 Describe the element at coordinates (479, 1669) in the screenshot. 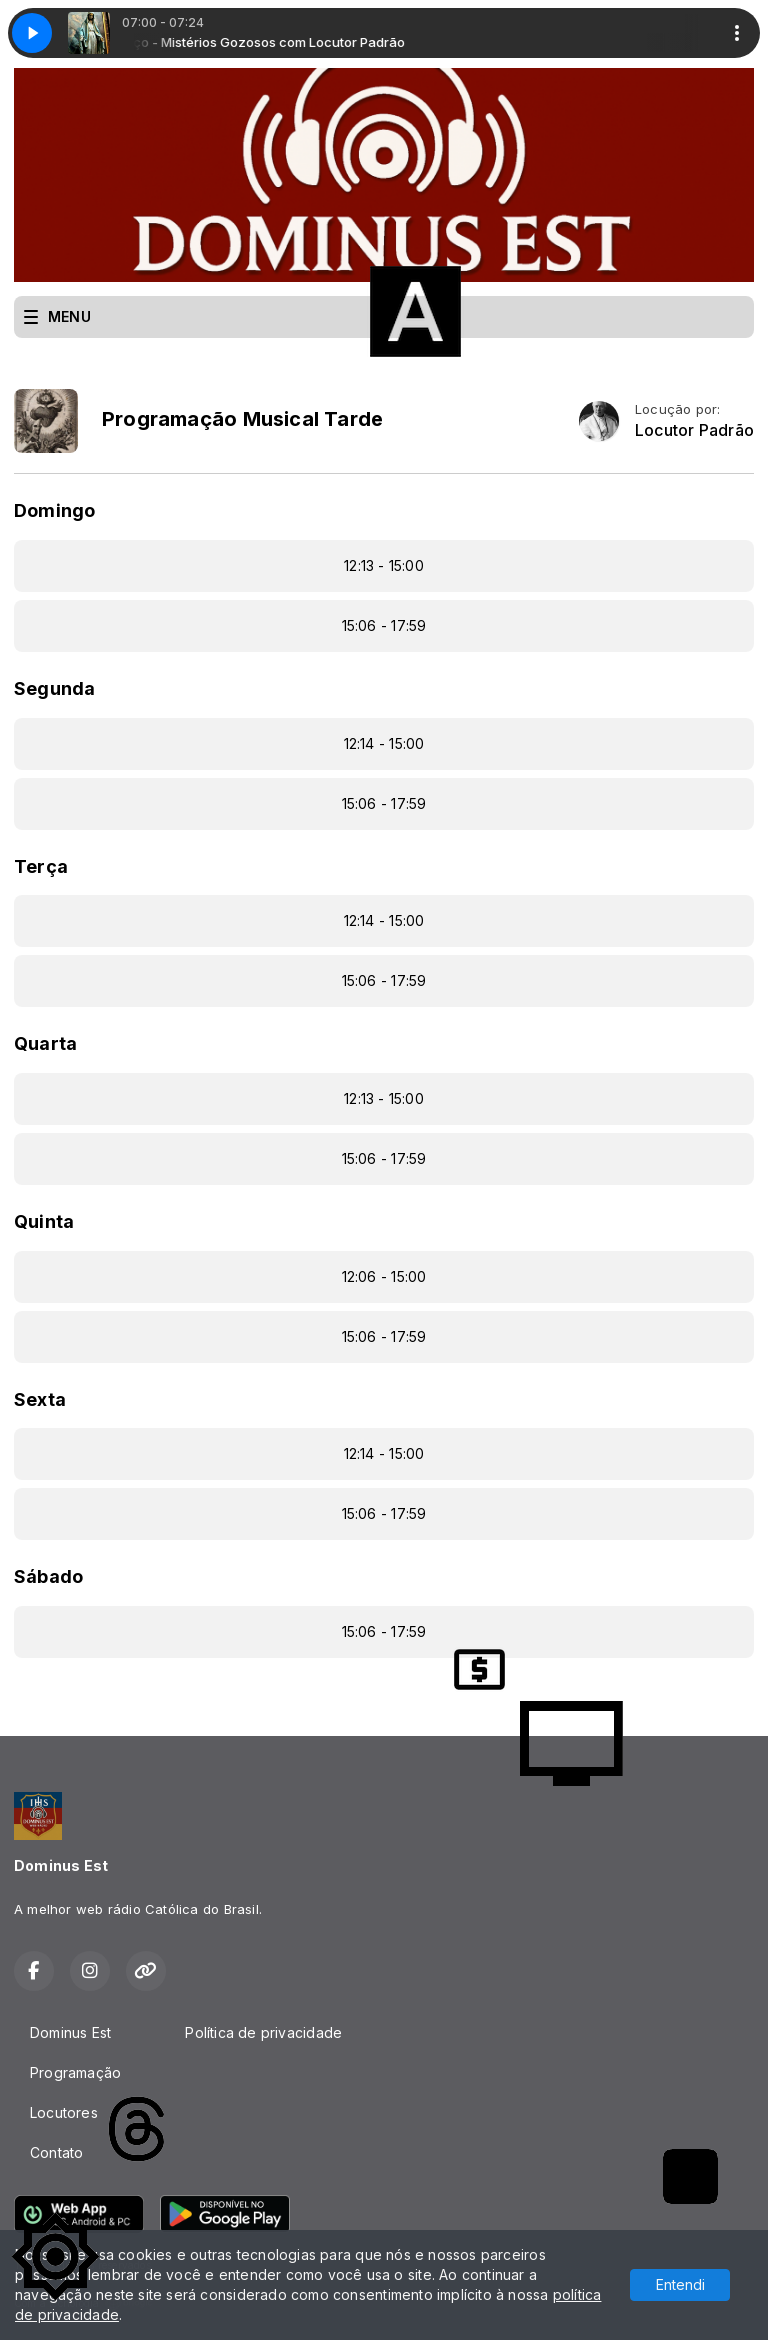

I see `find nearby ATMs or cash machines` at that location.